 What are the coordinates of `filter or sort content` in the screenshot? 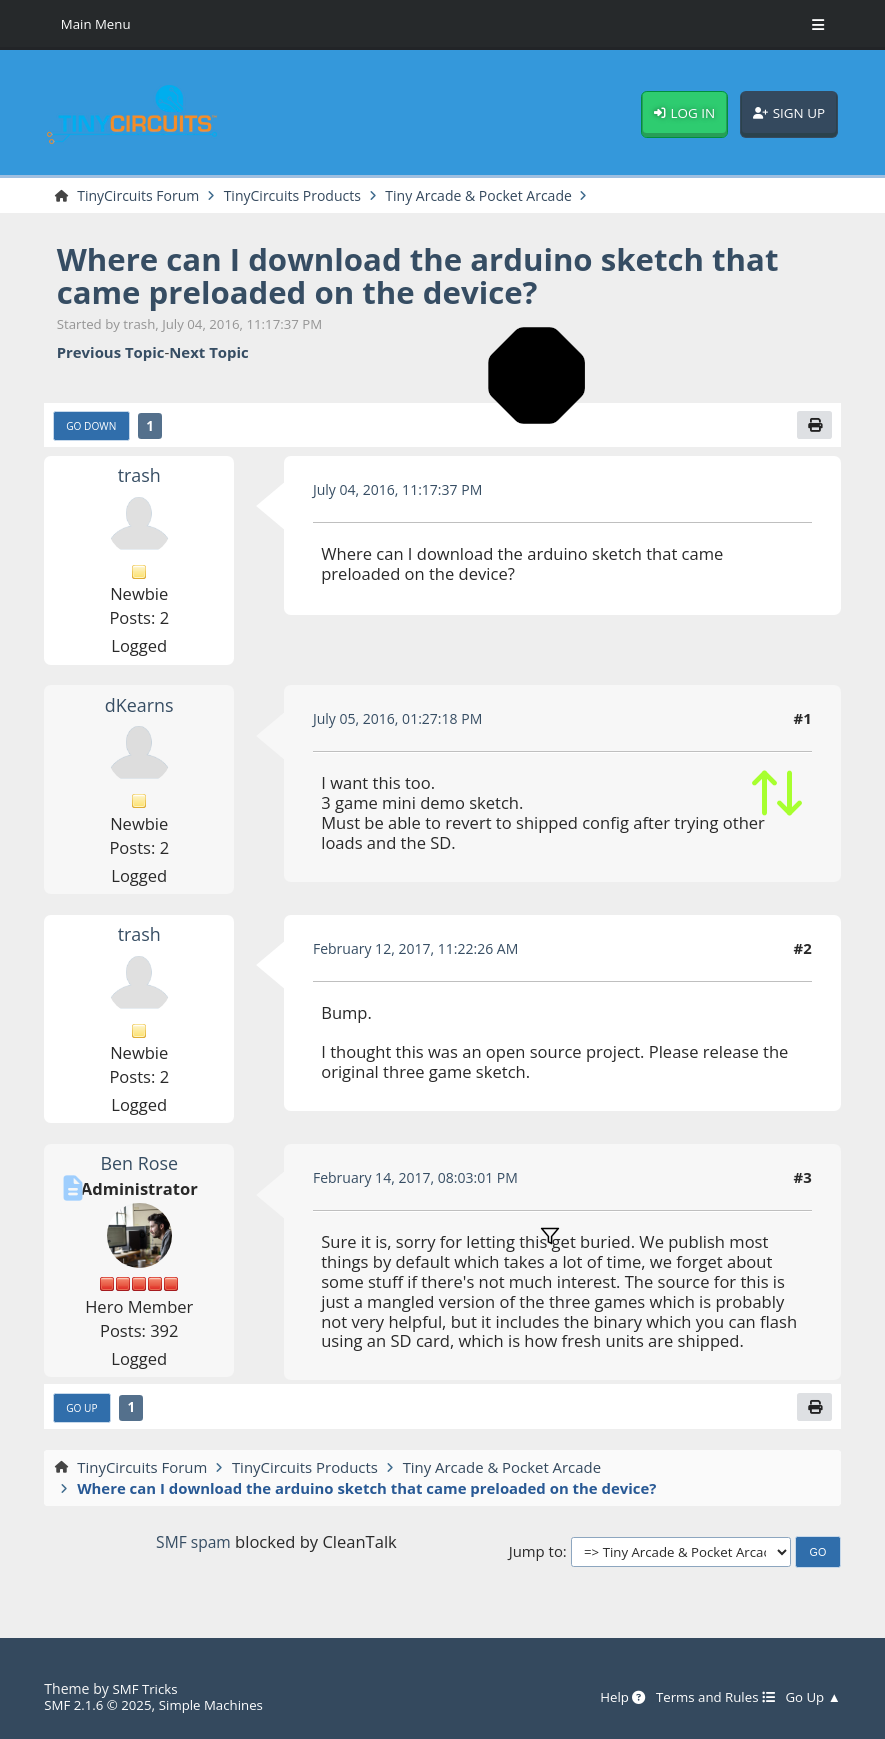 It's located at (550, 1236).